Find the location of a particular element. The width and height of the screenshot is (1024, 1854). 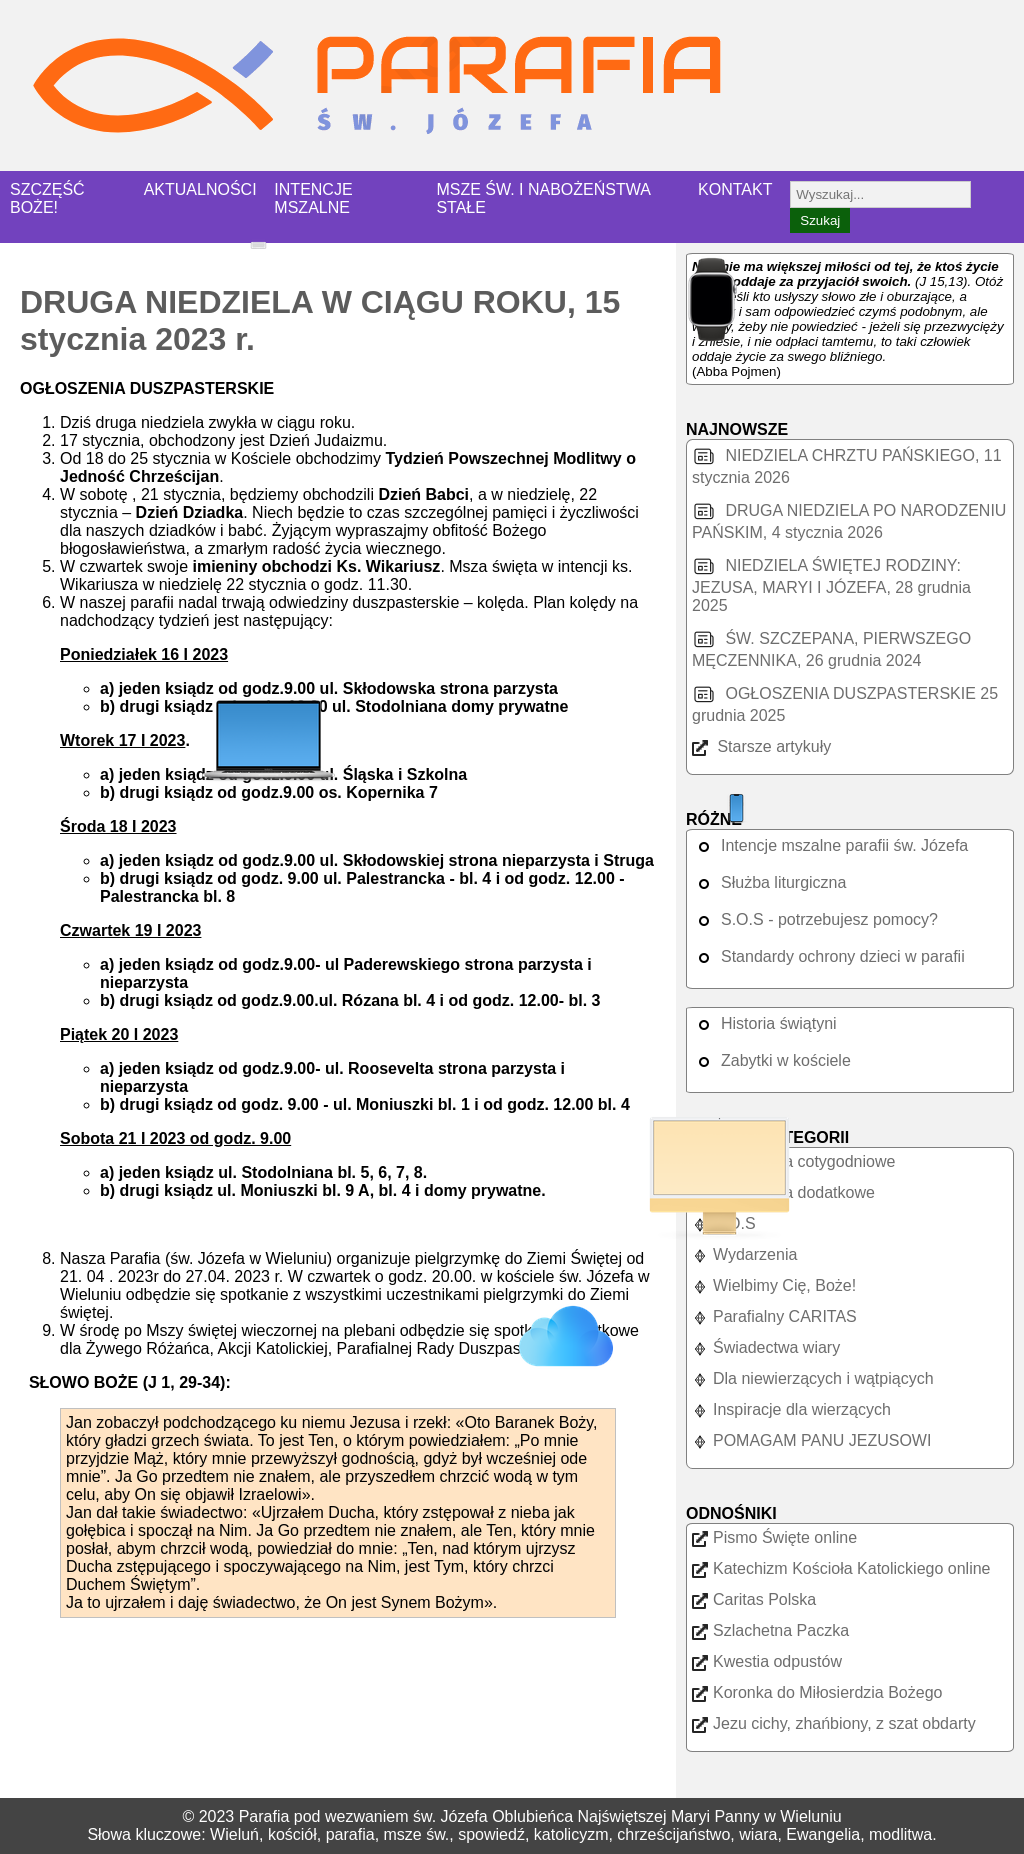

iPhone 14 device icon is located at coordinates (736, 808).